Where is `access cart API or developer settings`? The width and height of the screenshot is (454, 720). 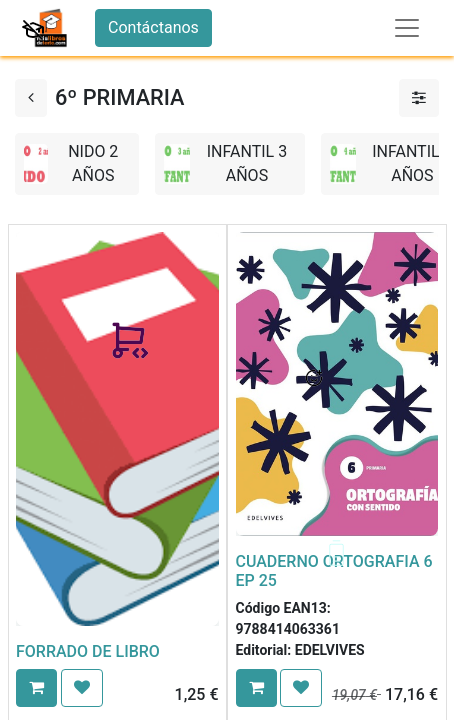 access cart API or developer settings is located at coordinates (128, 340).